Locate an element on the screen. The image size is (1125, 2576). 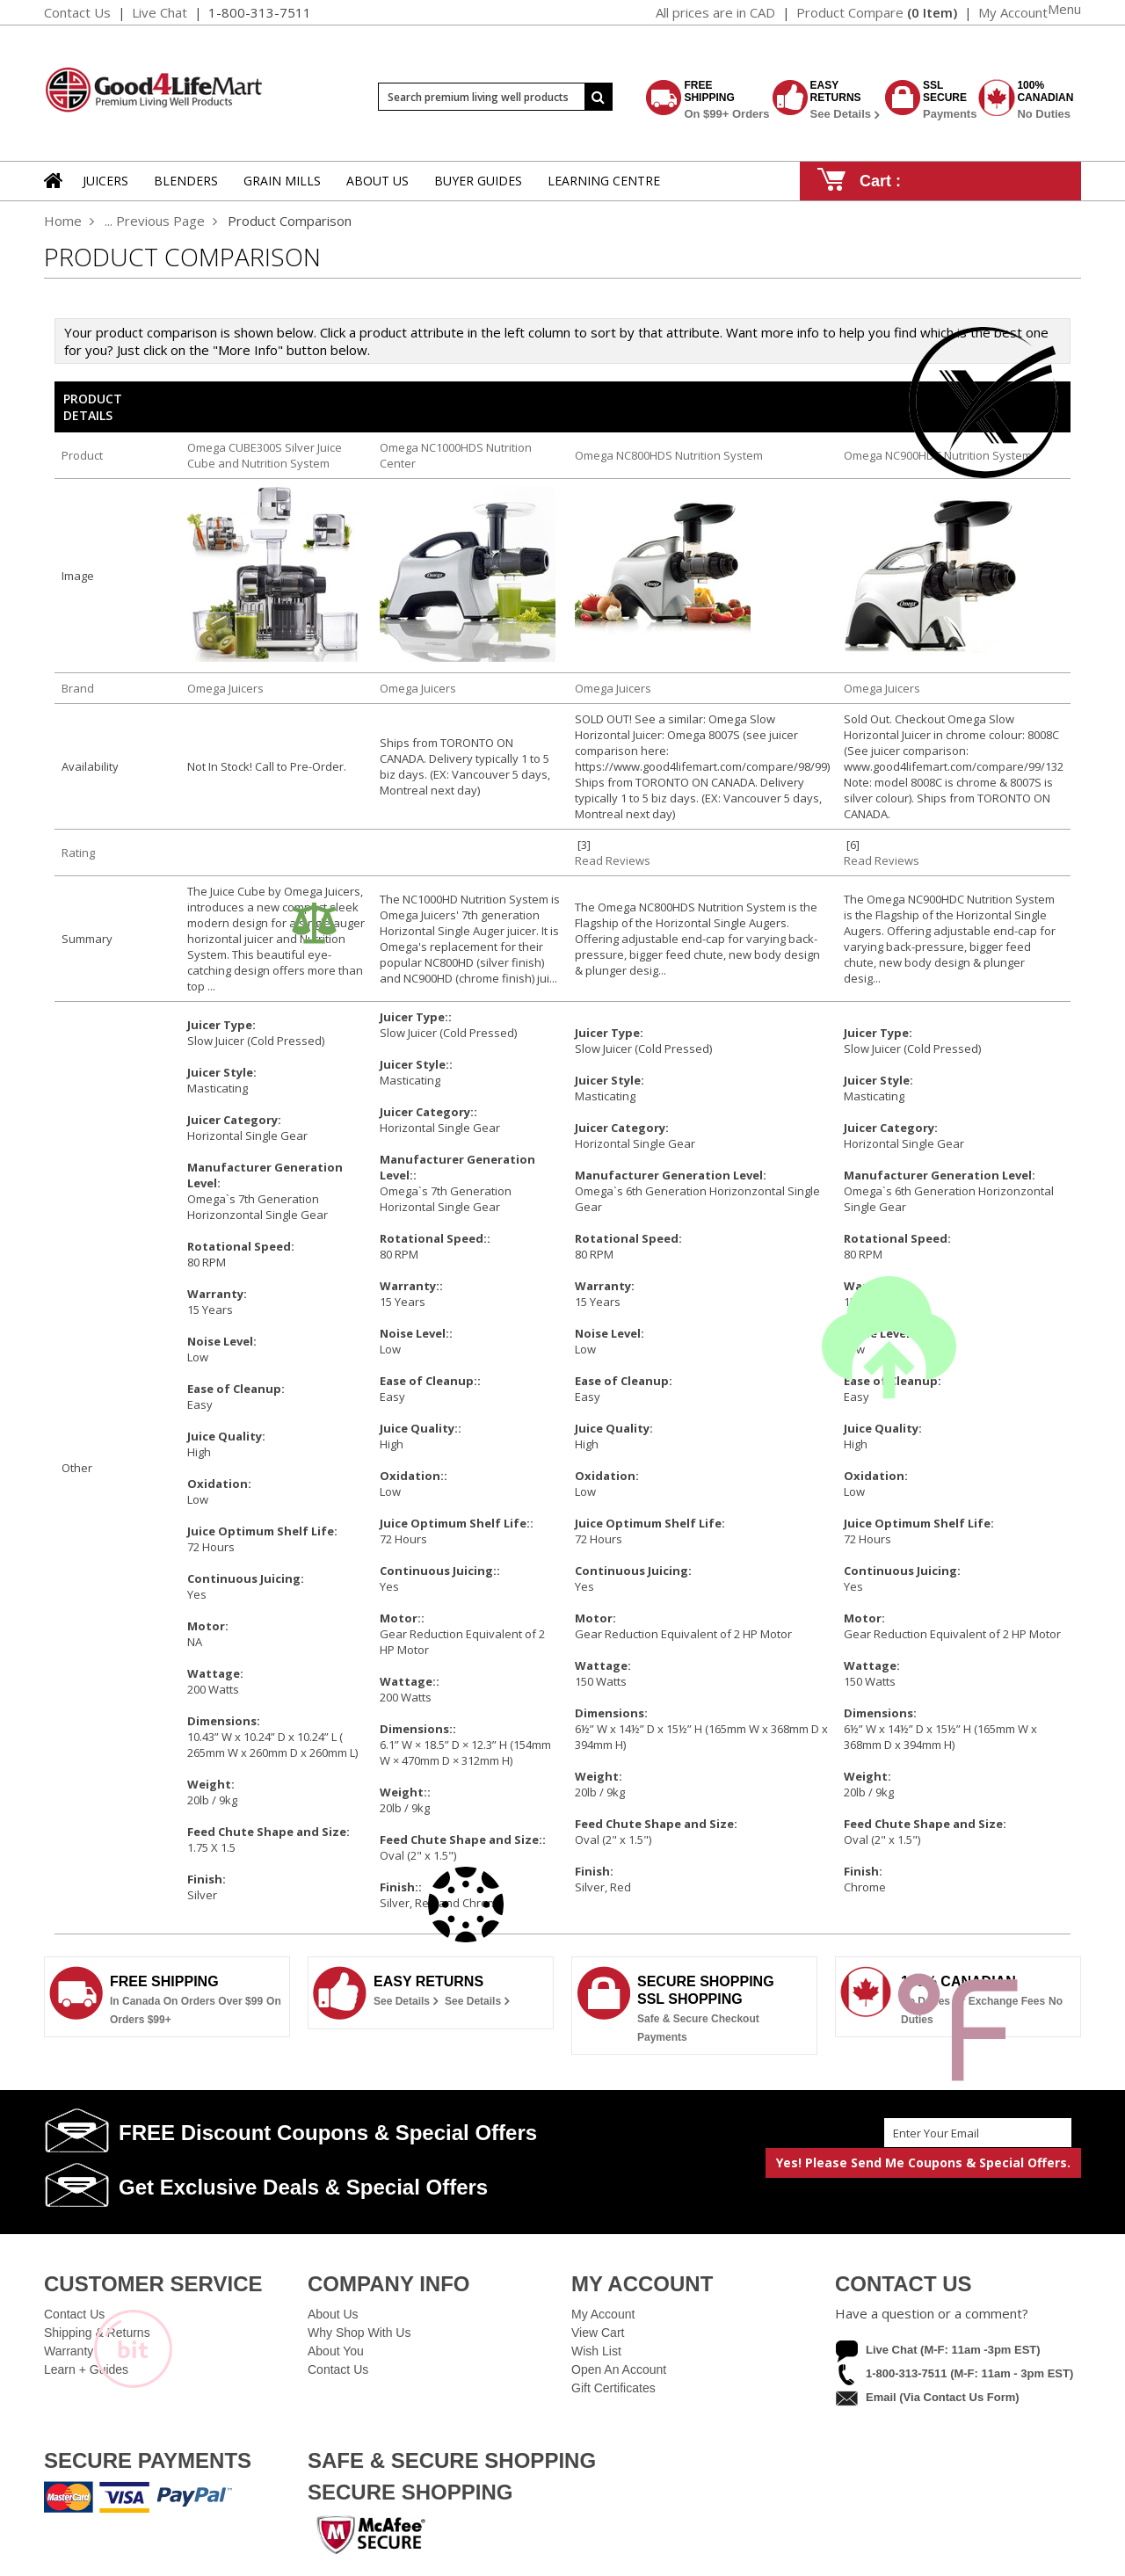
vexxhost cloud hosting service logo is located at coordinates (983, 403).